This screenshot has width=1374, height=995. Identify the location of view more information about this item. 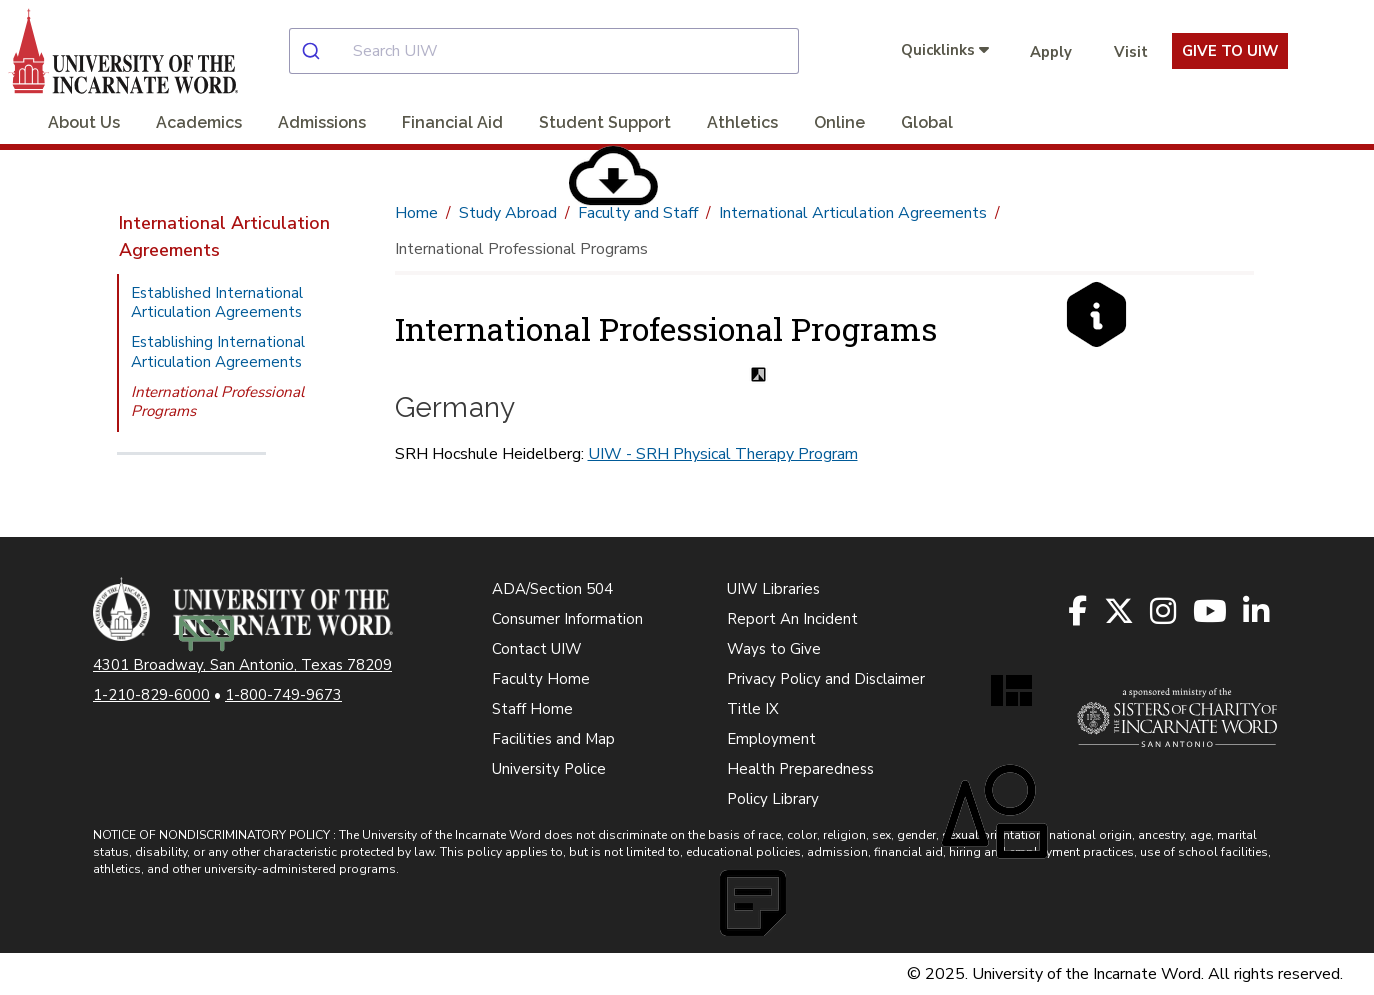
(1096, 314).